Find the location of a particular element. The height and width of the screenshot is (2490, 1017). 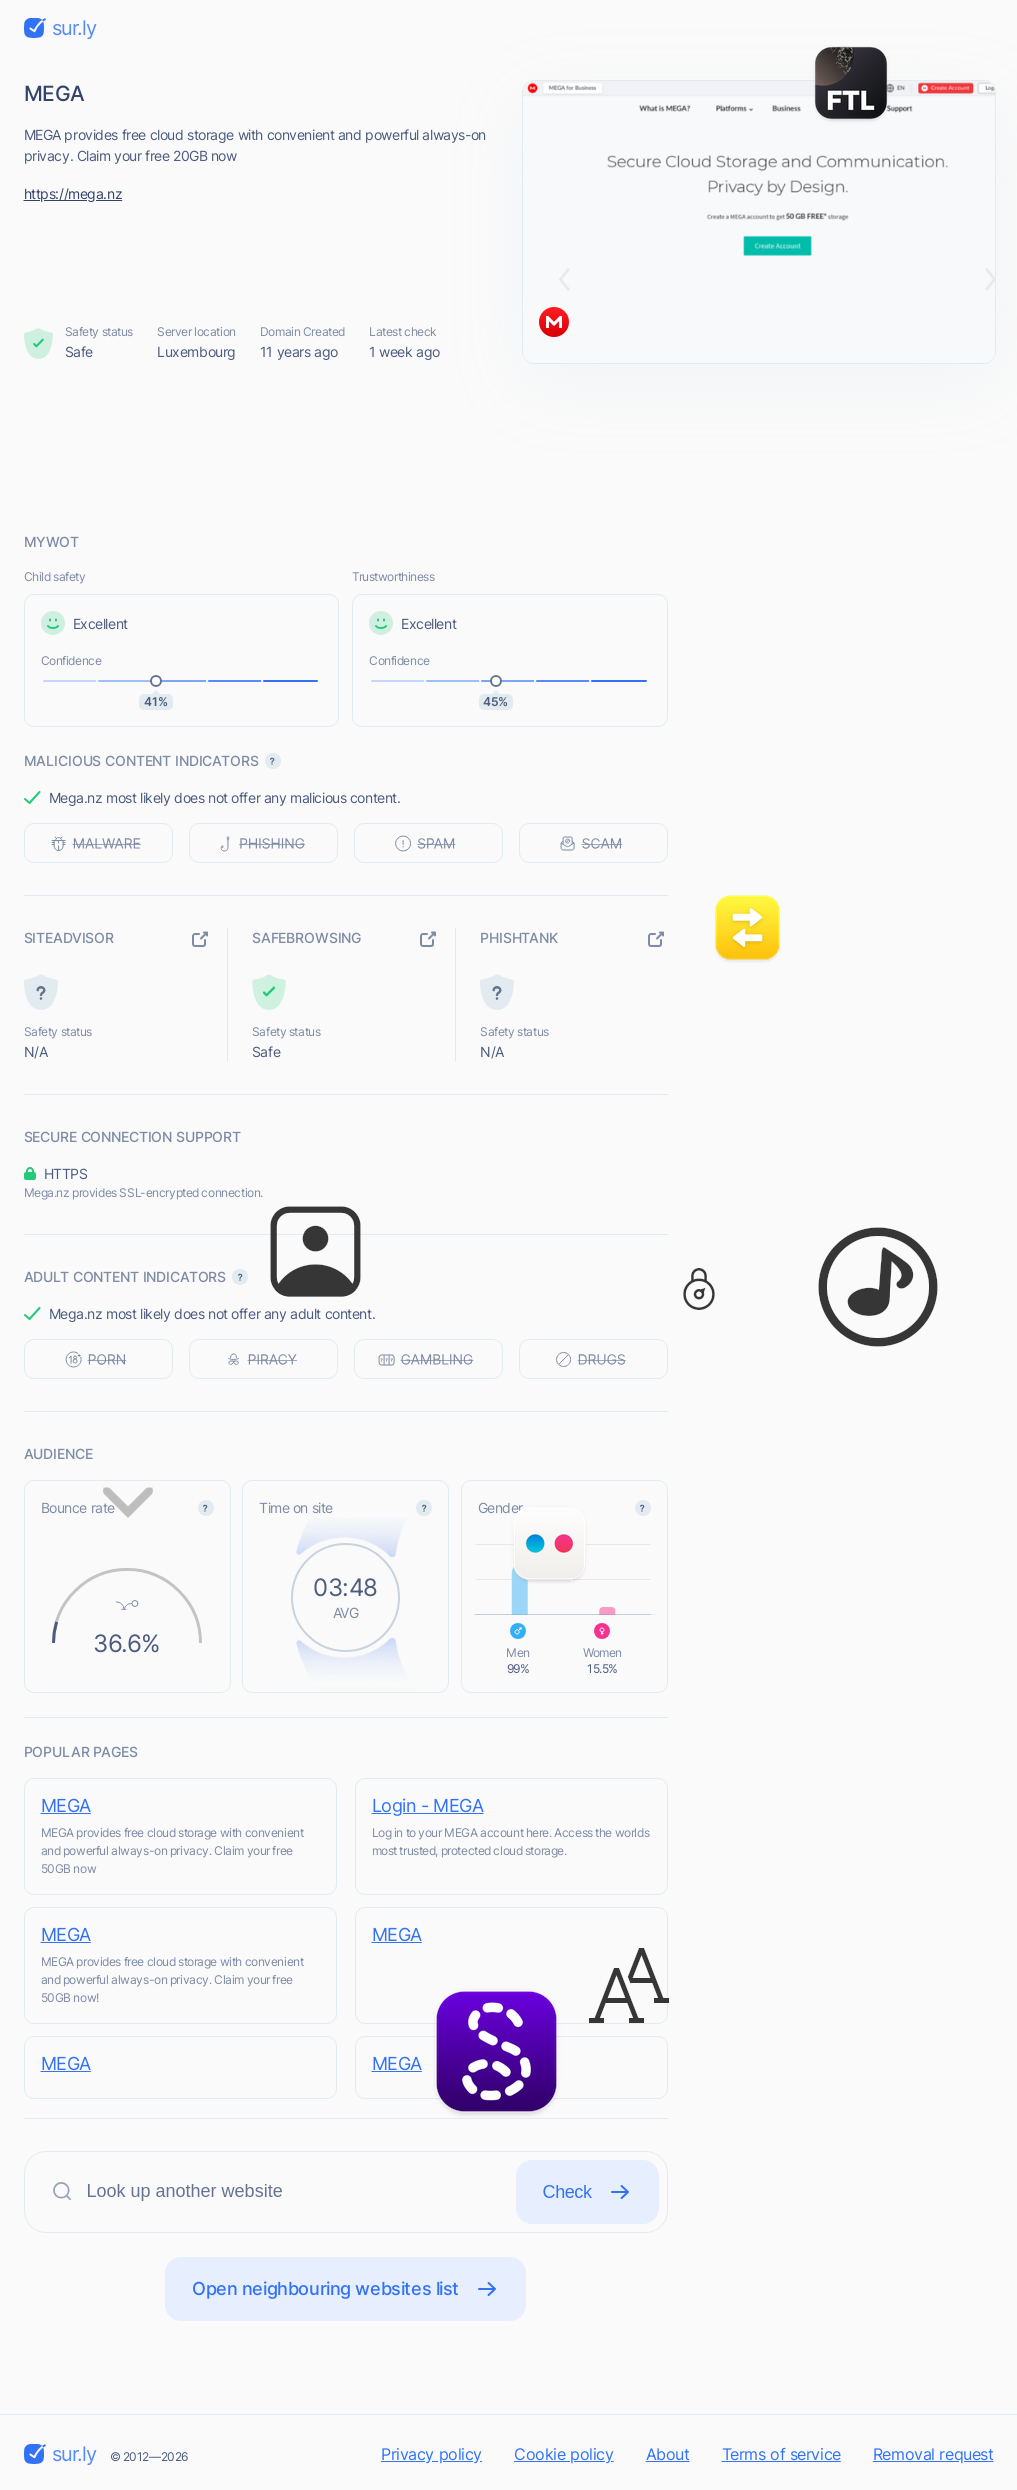

access font settings and typography options is located at coordinates (629, 1988).